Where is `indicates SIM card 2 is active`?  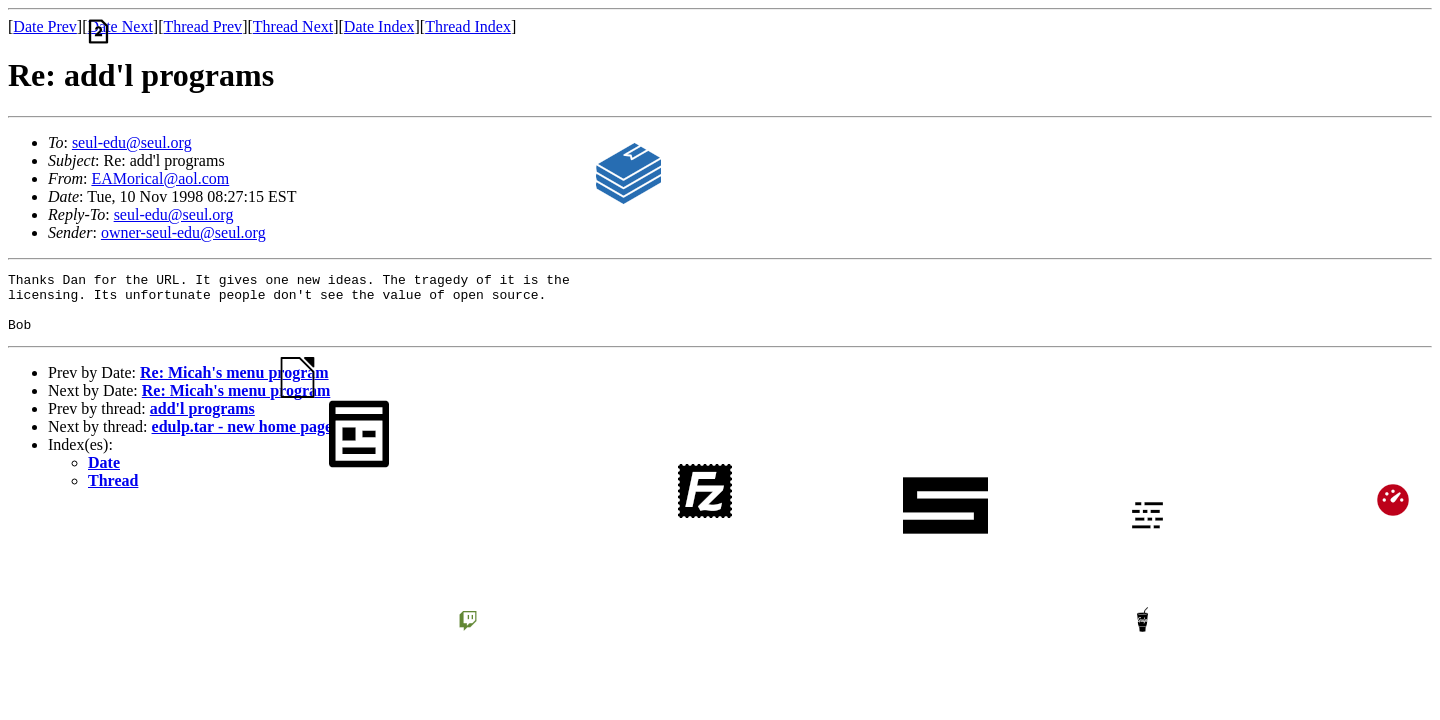
indicates SIM card 2 is active is located at coordinates (98, 31).